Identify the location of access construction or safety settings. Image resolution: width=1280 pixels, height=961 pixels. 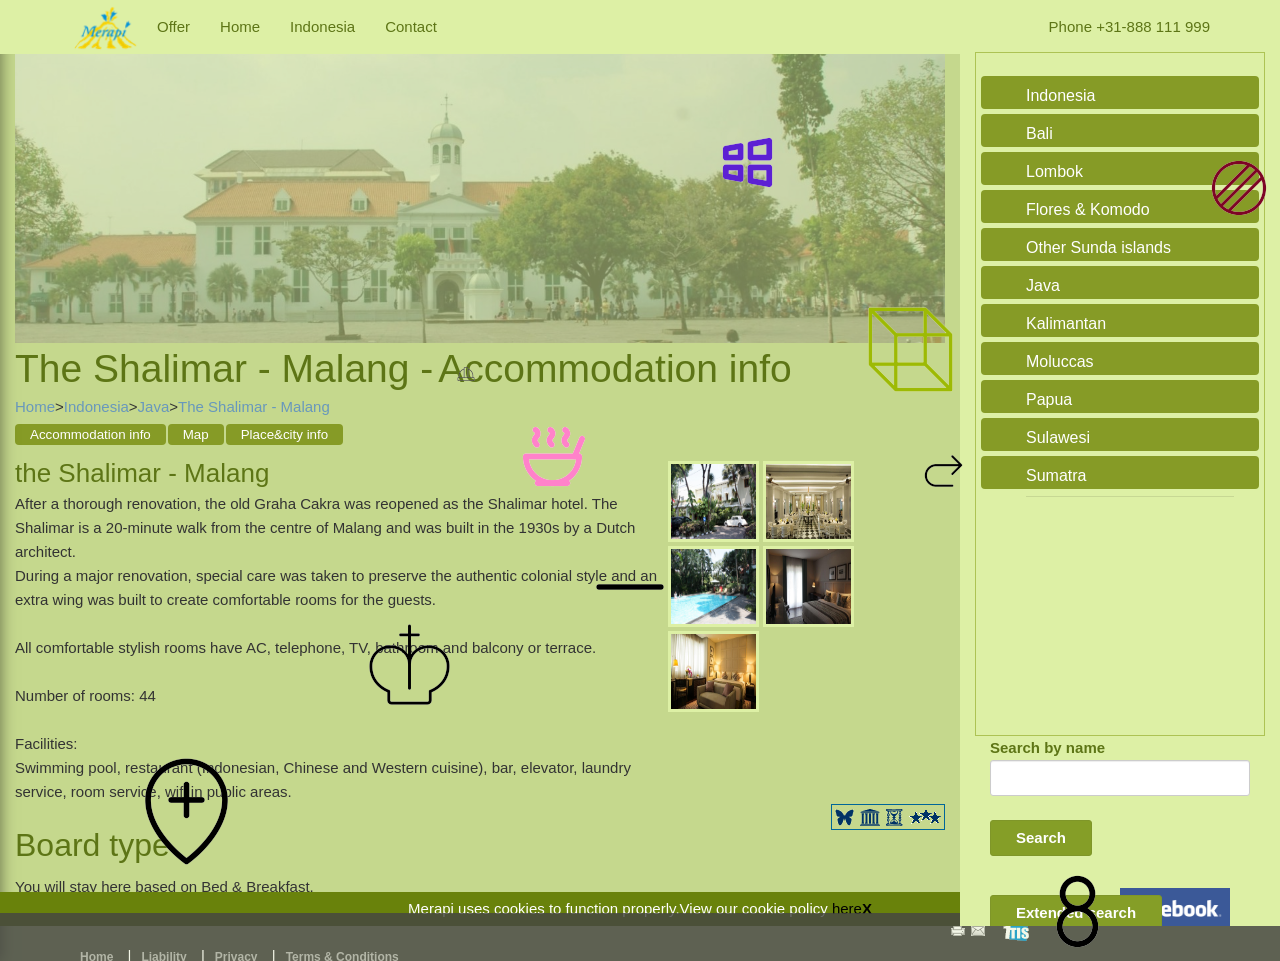
(466, 375).